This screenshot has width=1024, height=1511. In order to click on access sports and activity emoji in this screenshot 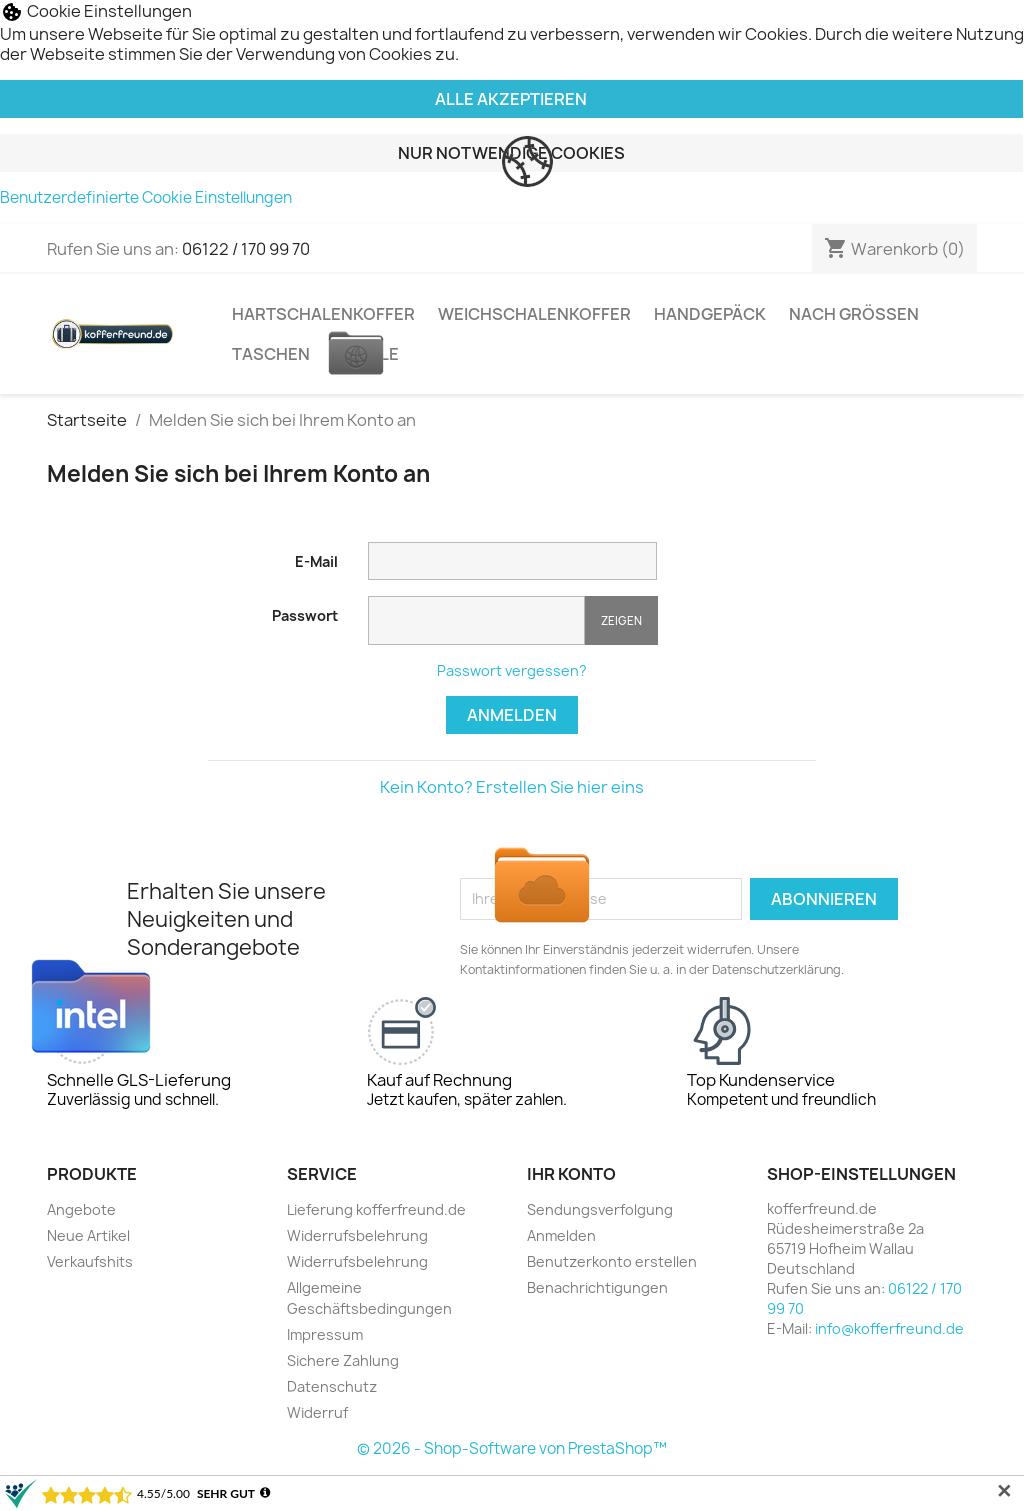, I will do `click(527, 161)`.